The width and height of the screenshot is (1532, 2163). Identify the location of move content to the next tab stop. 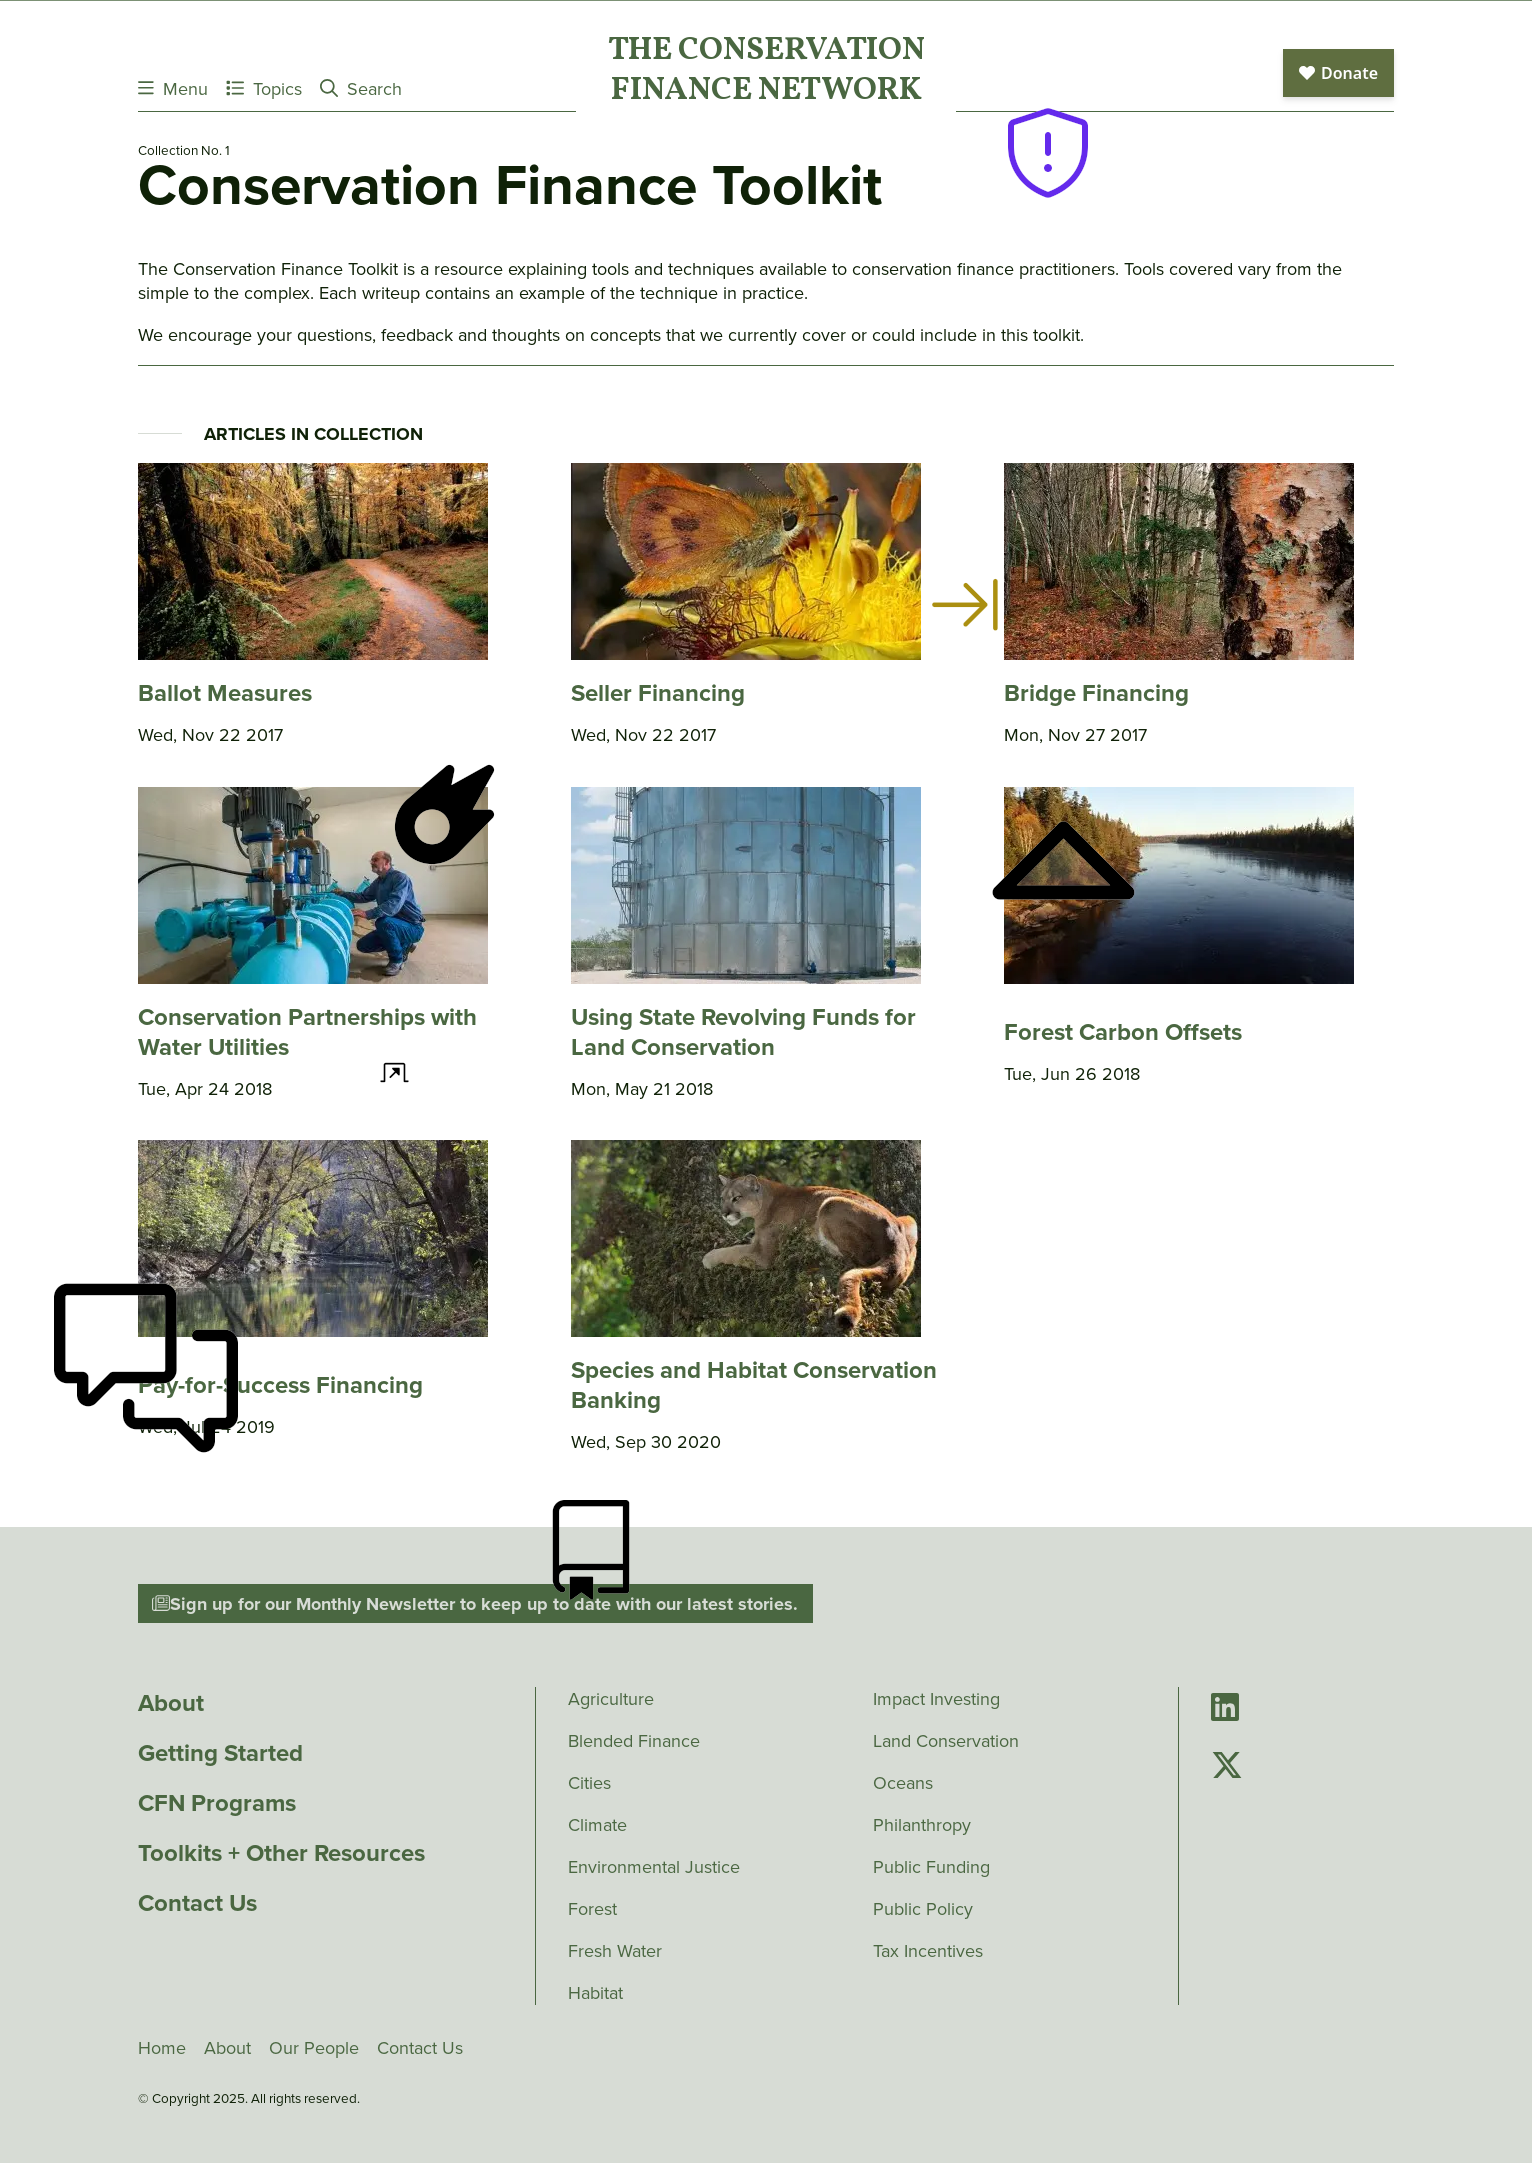
(966, 605).